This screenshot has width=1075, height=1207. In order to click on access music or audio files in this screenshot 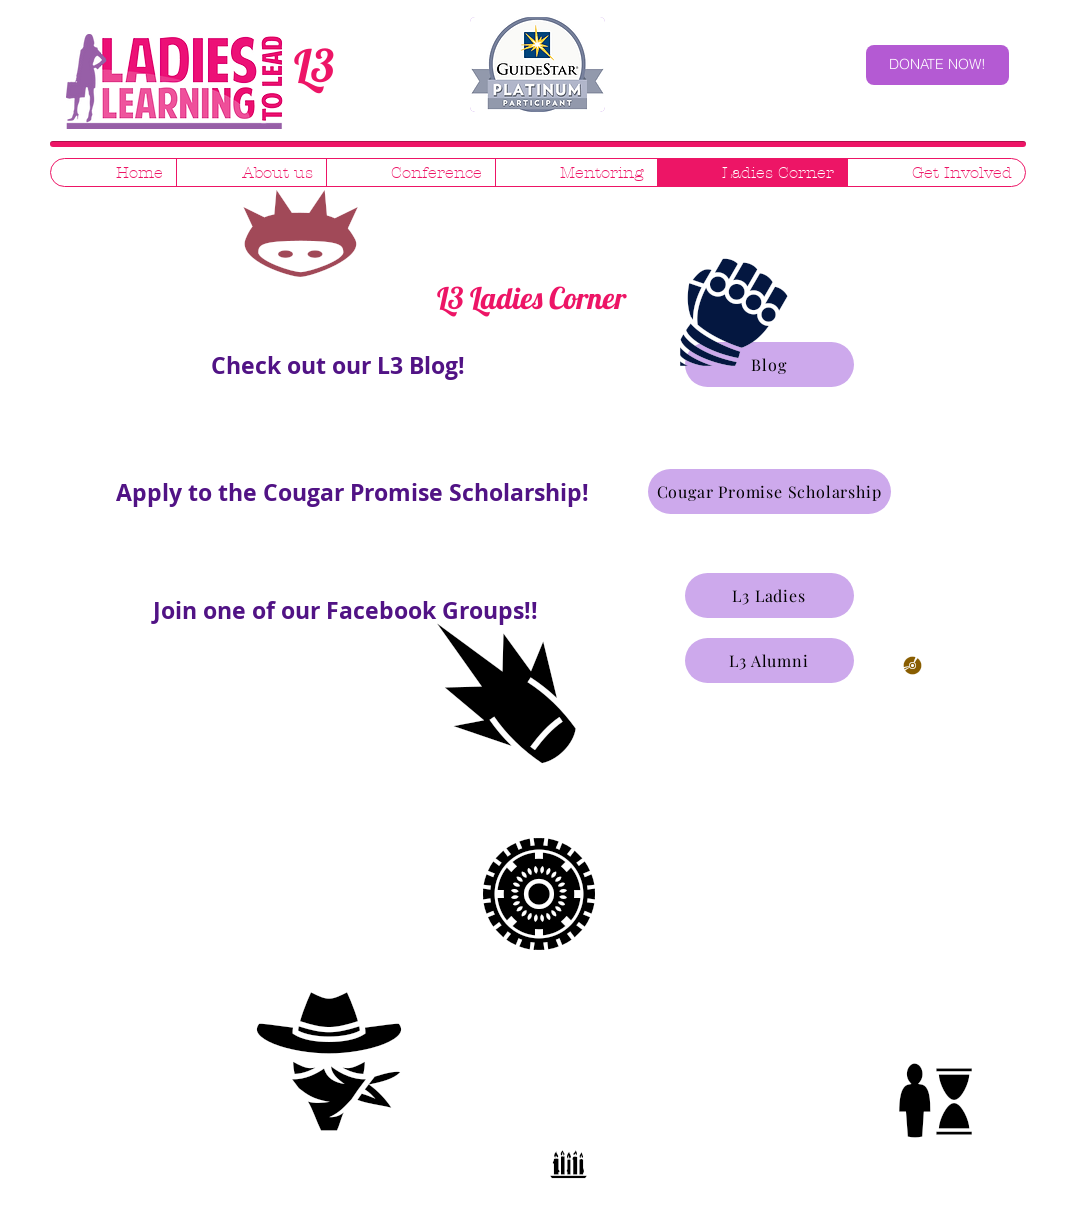, I will do `click(912, 665)`.